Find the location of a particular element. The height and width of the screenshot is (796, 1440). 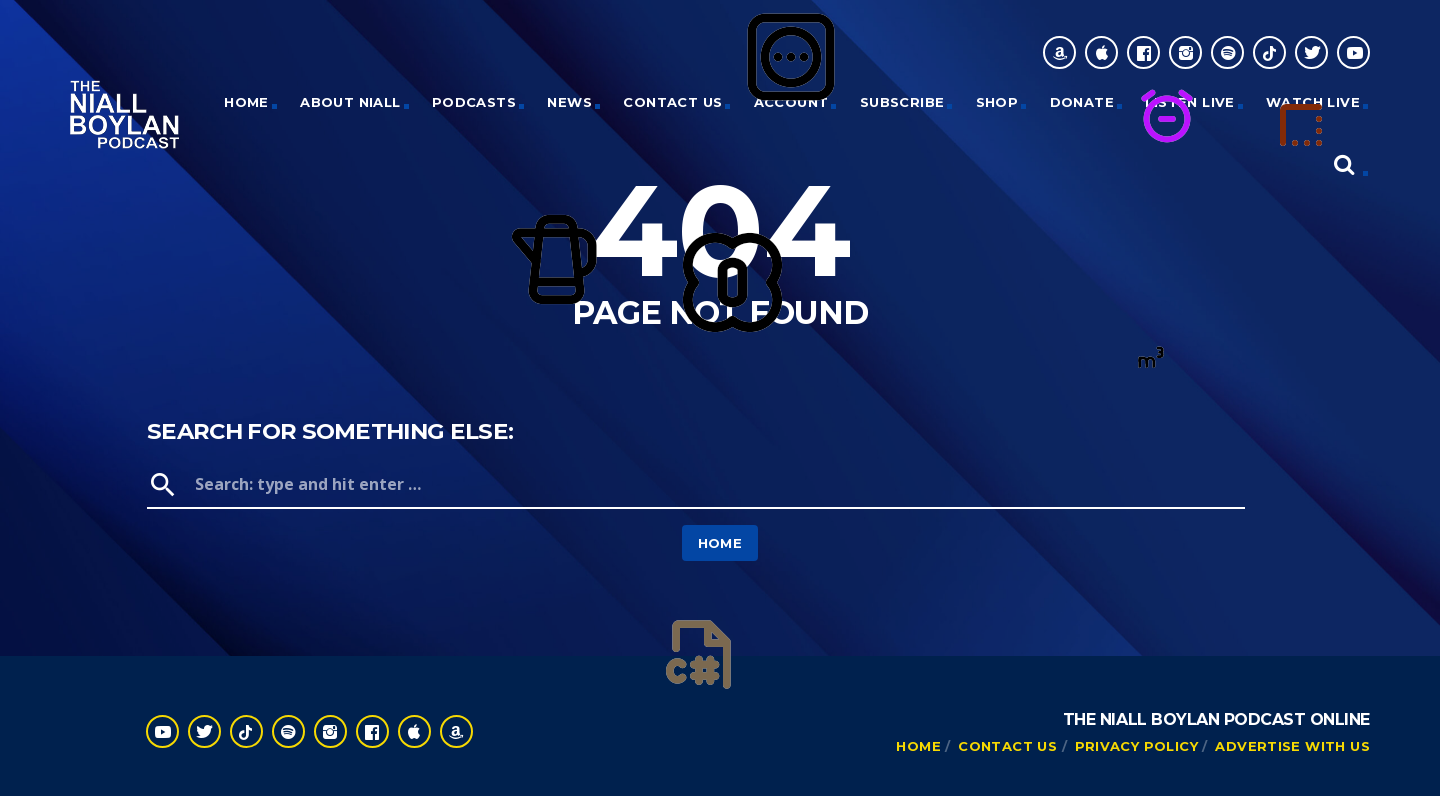

remove or delete an alarm is located at coordinates (1167, 116).